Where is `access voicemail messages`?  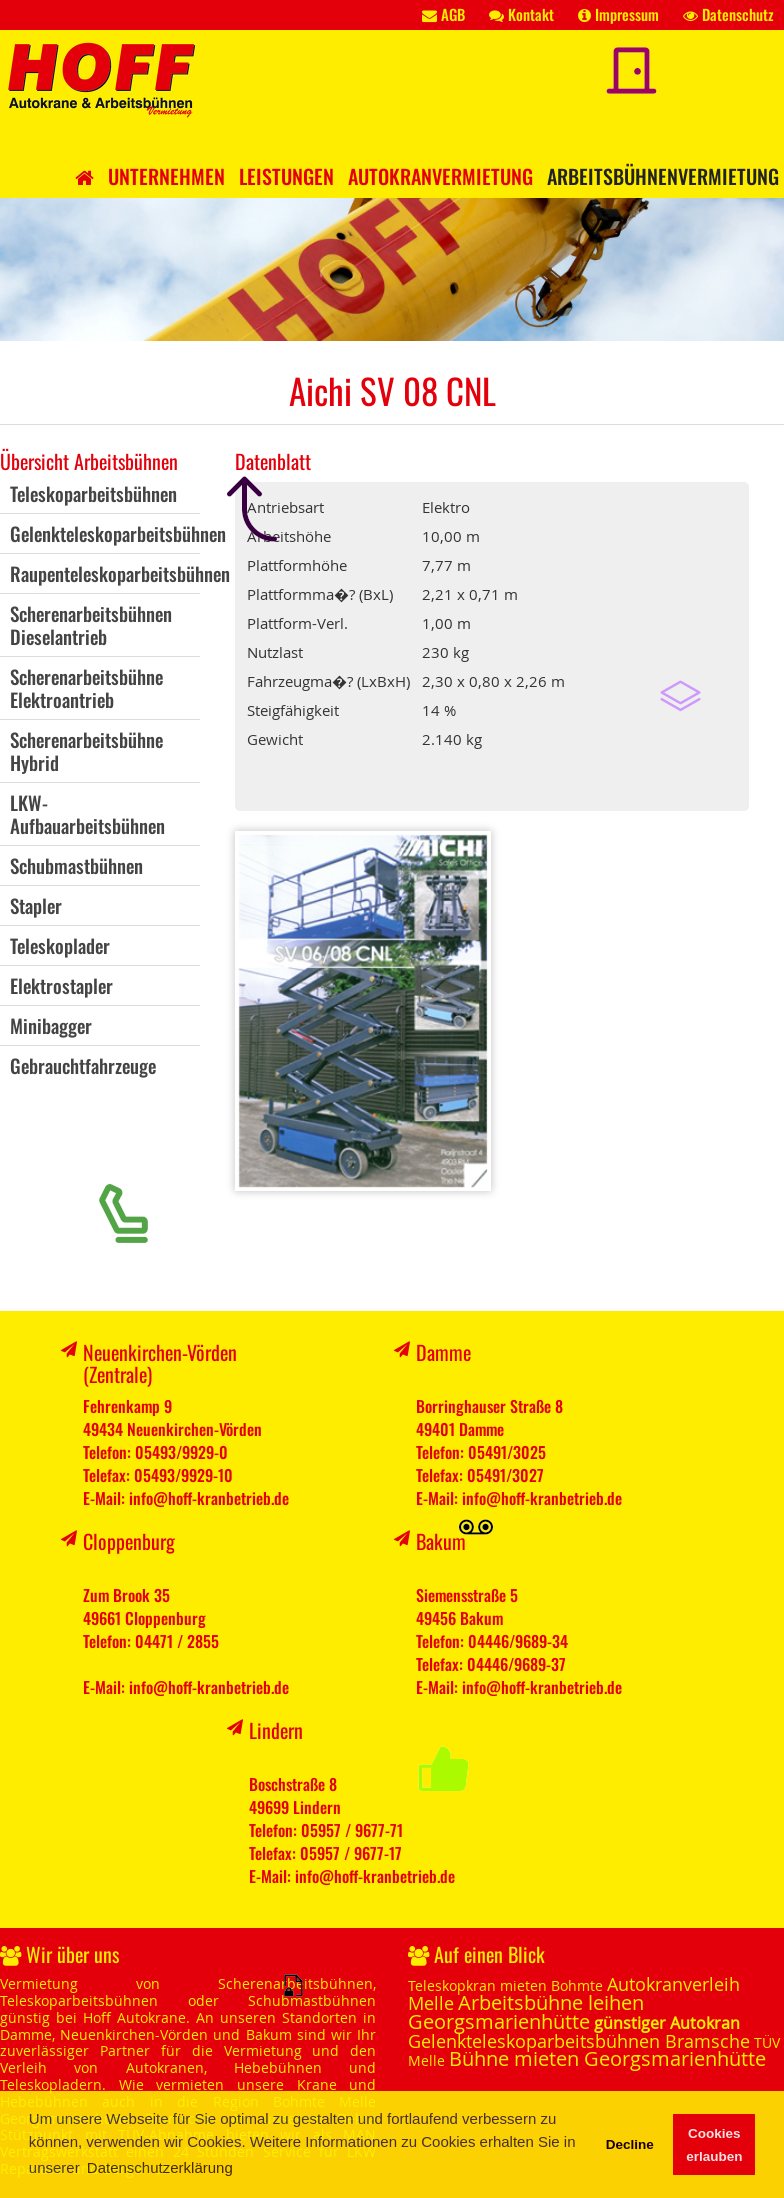
access voicemail messages is located at coordinates (476, 1527).